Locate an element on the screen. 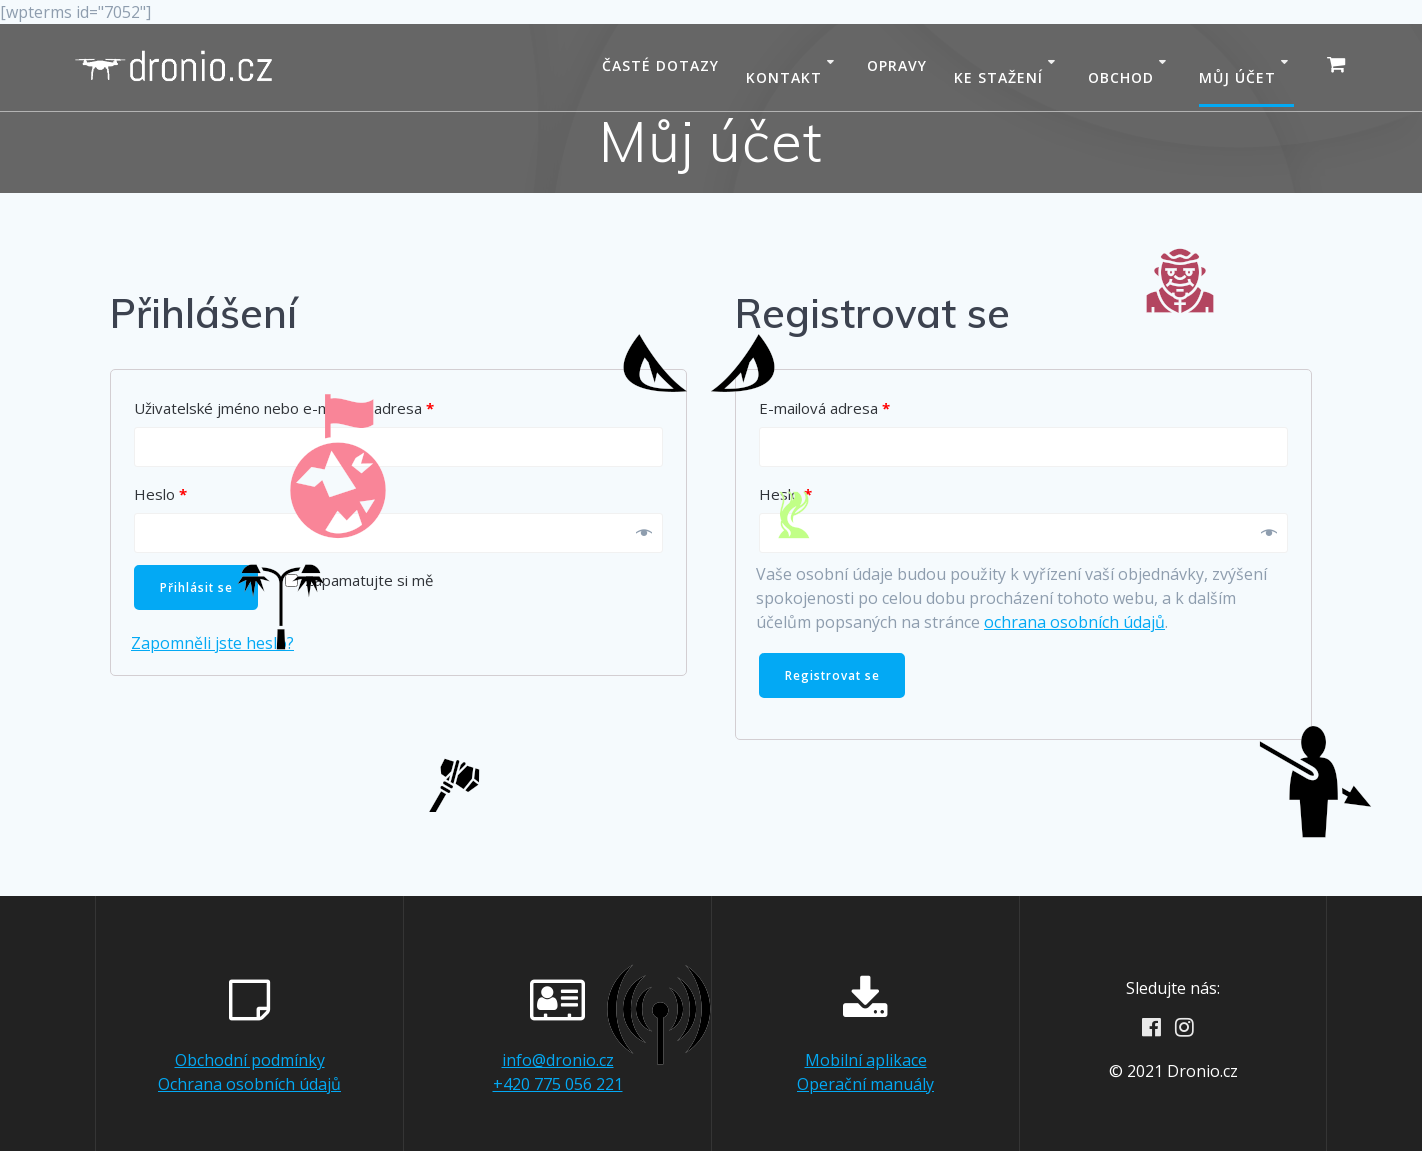 The image size is (1422, 1151). indicates a piercing or stabbing attack in a game is located at coordinates (1315, 781).